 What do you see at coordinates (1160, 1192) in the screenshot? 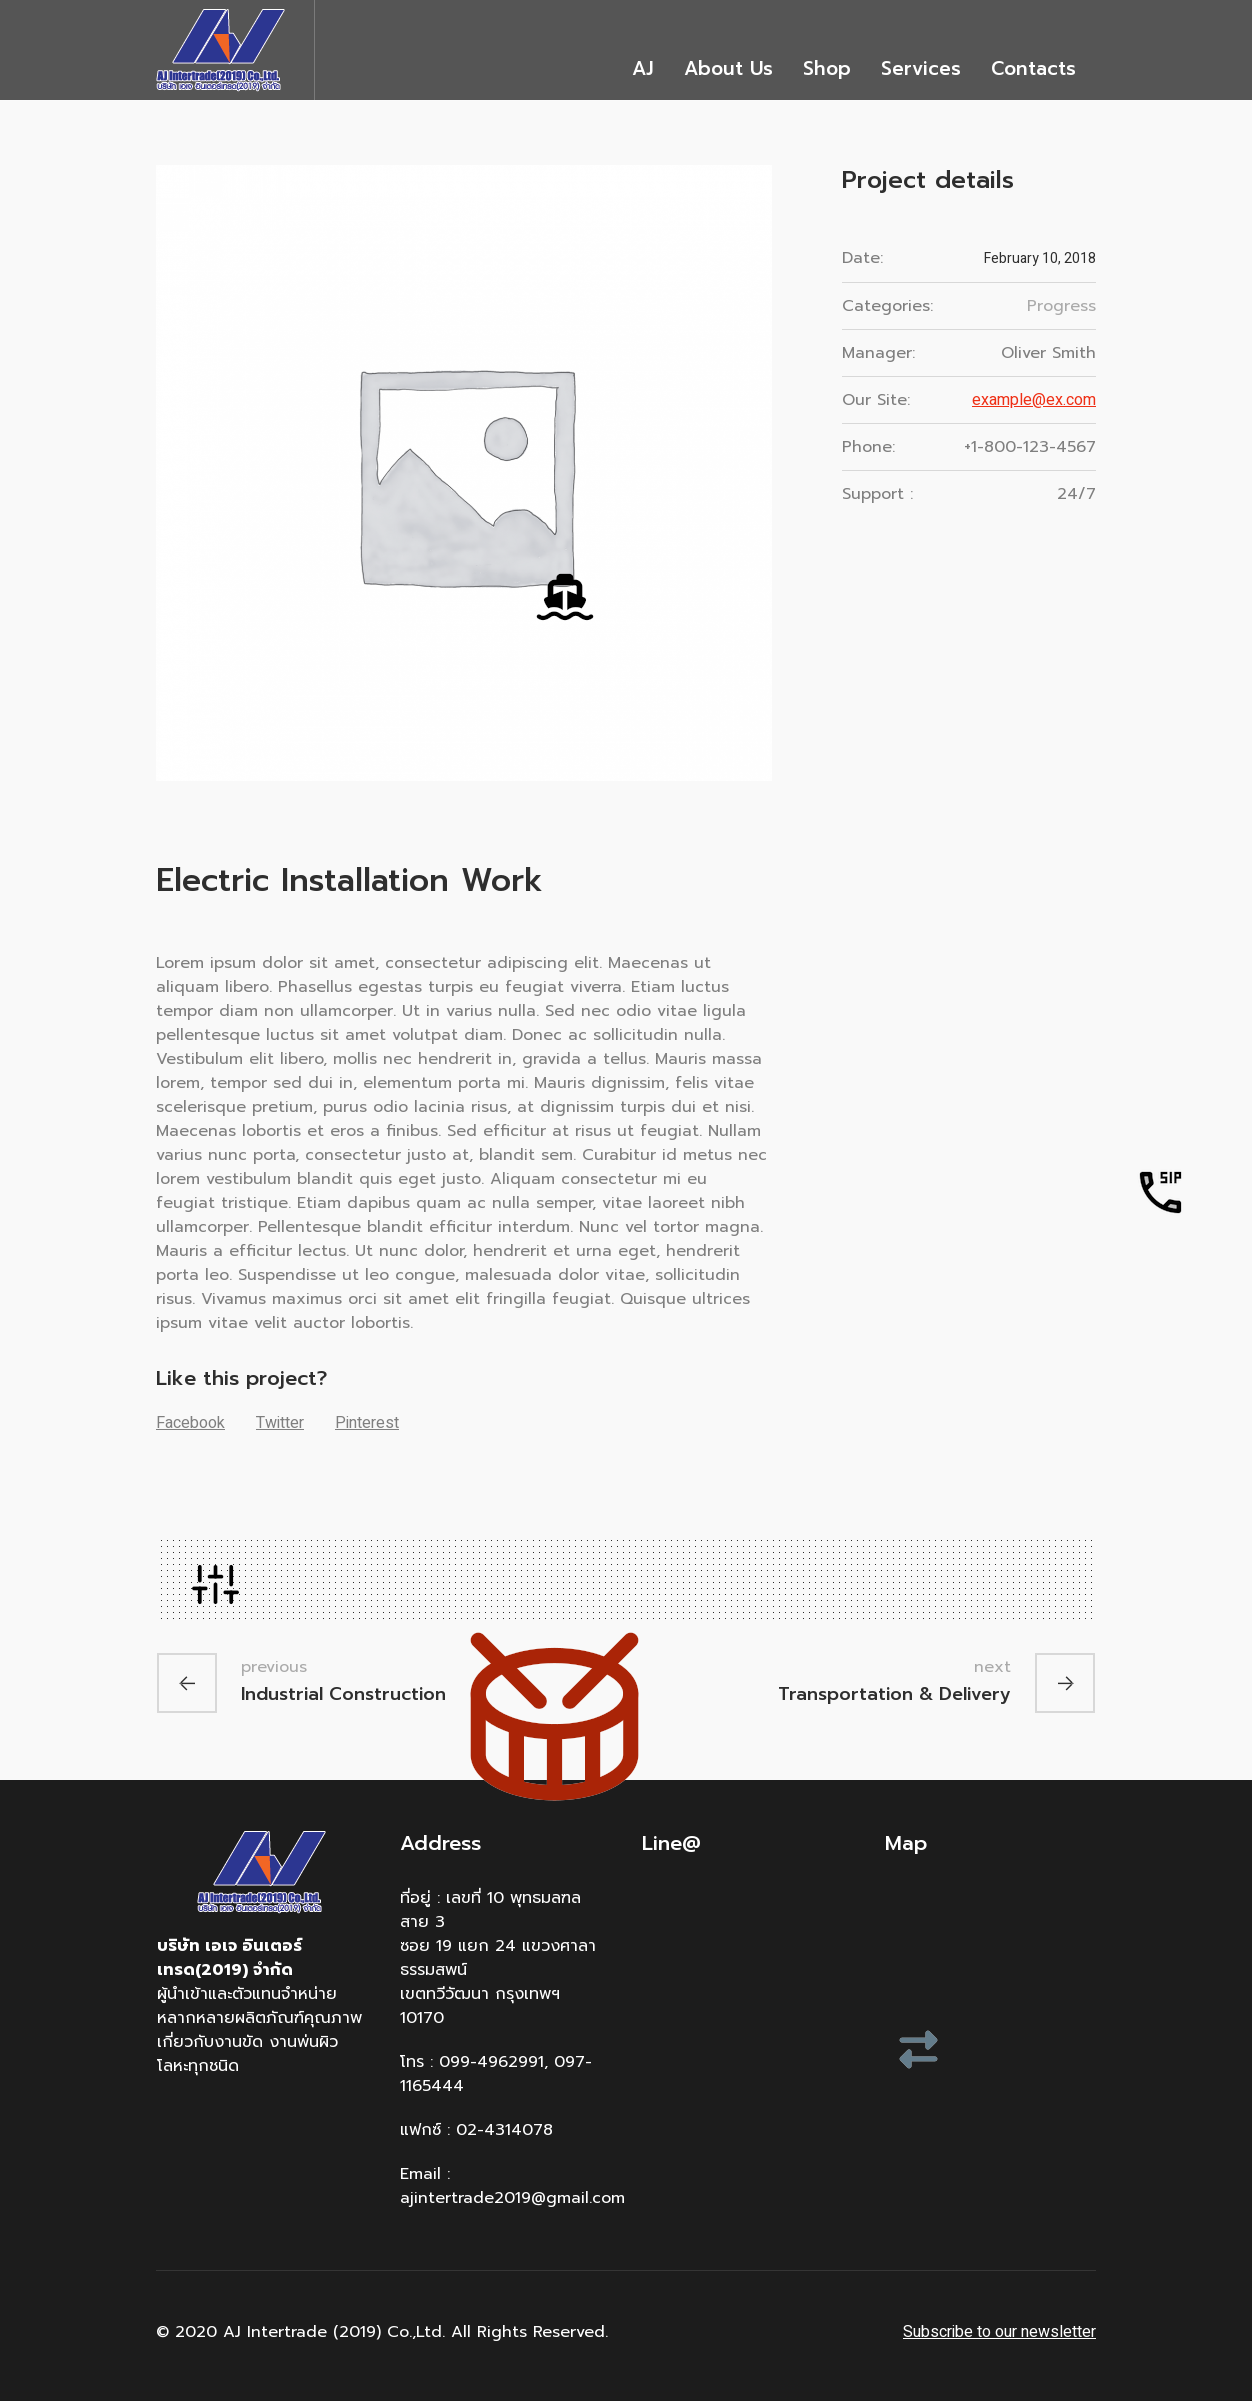
I see `make a SIP (internet-based) phone call` at bounding box center [1160, 1192].